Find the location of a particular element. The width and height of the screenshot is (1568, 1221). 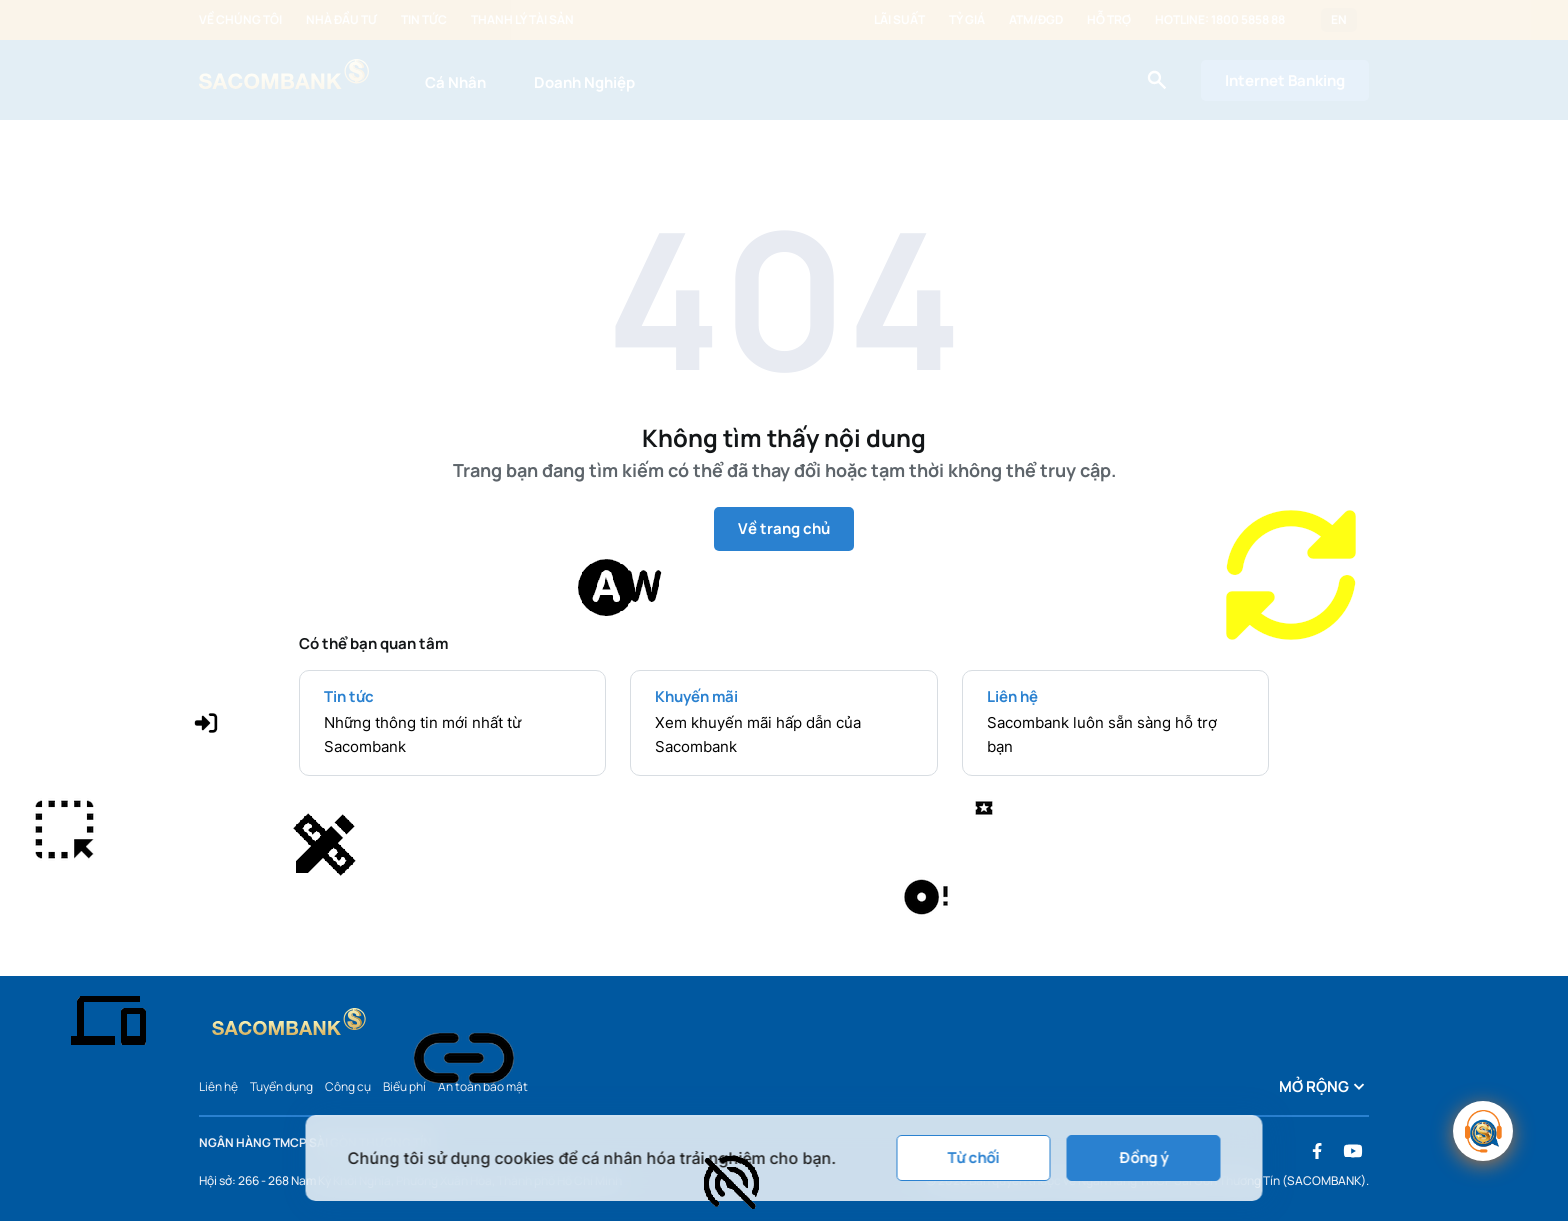

portable hotspot is disabled is located at coordinates (731, 1183).